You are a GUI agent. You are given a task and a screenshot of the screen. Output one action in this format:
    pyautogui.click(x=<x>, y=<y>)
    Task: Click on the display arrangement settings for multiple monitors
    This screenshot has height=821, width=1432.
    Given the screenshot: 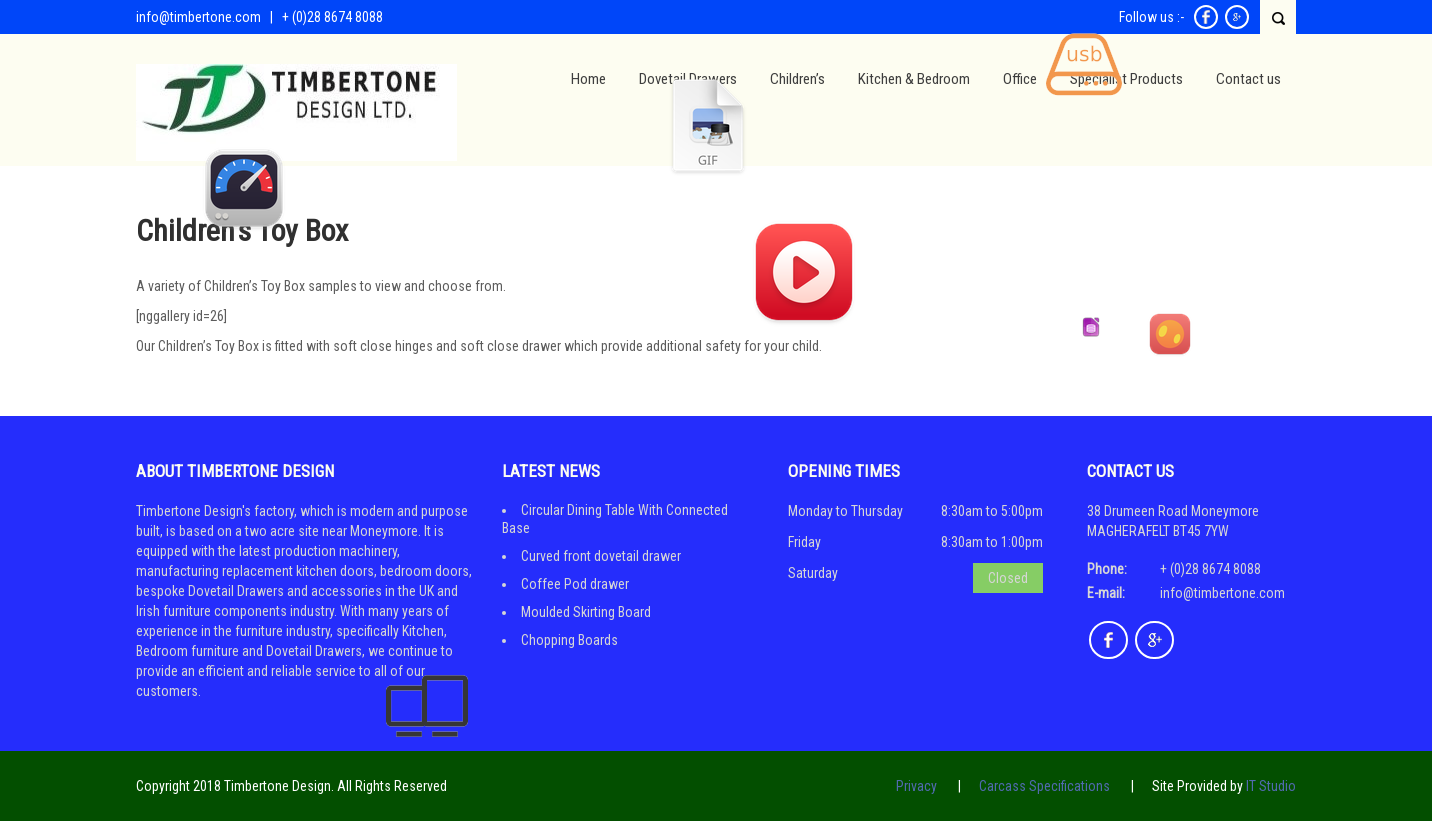 What is the action you would take?
    pyautogui.click(x=427, y=706)
    